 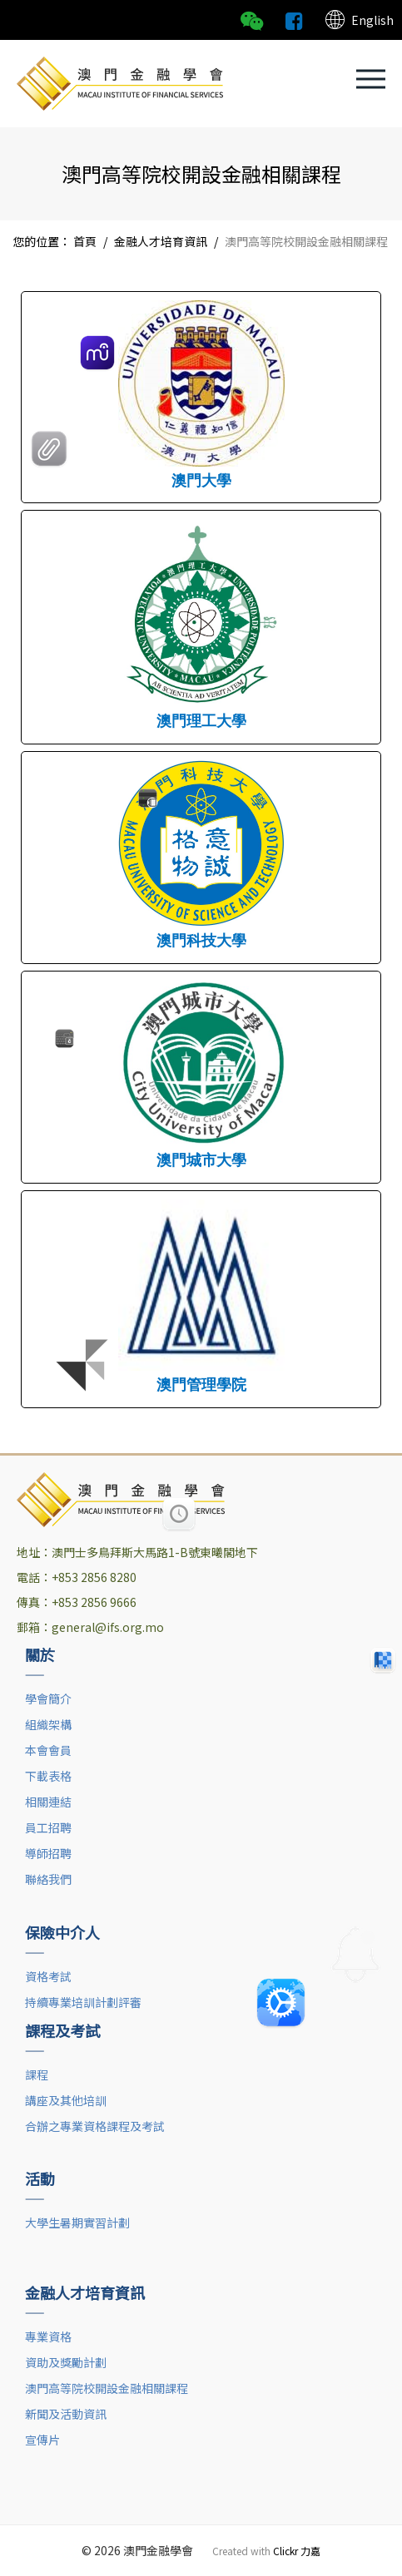 What do you see at coordinates (280, 2002) in the screenshot?
I see `configure VMware network settings` at bounding box center [280, 2002].